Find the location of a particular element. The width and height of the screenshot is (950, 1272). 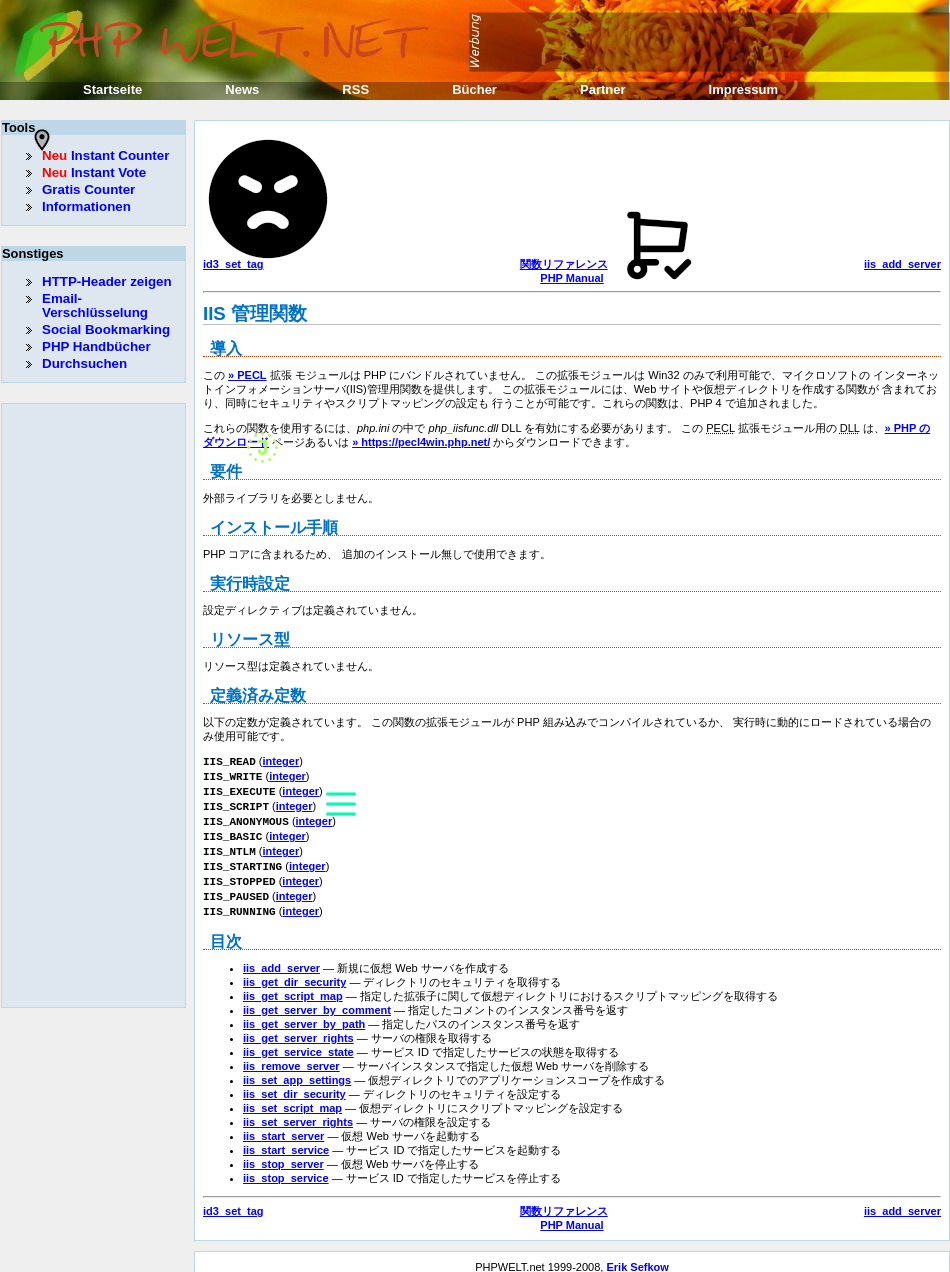

indicates a loading or pending state for item "J" is located at coordinates (262, 447).